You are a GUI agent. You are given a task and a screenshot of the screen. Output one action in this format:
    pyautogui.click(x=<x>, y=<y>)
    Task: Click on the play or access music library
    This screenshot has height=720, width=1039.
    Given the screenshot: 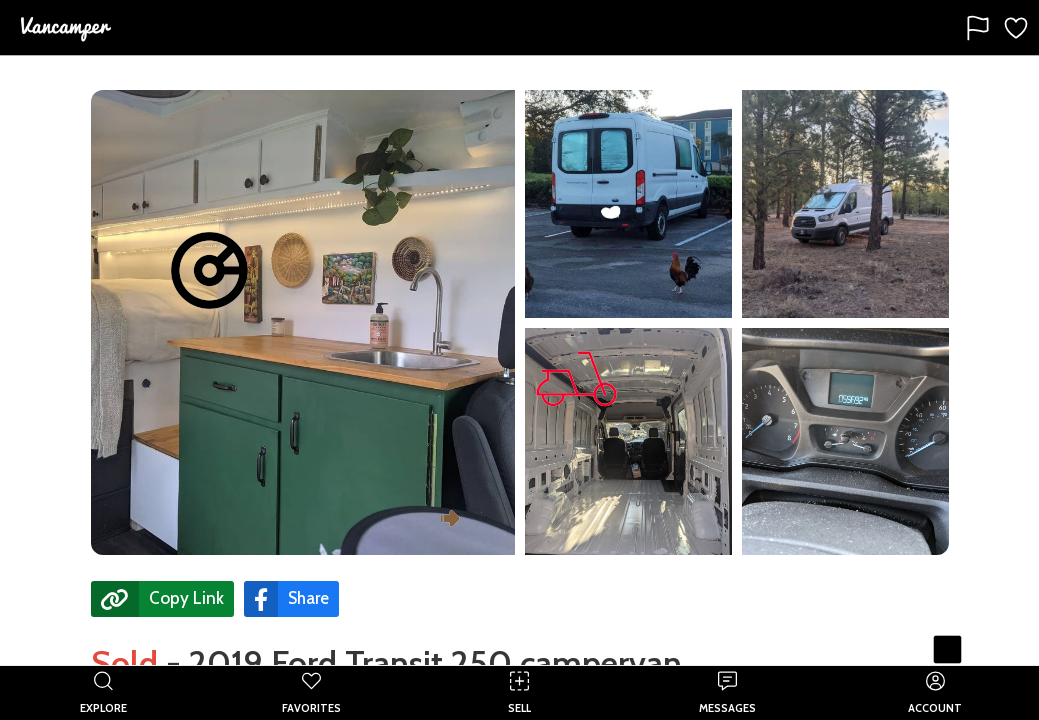 What is the action you would take?
    pyautogui.click(x=209, y=270)
    